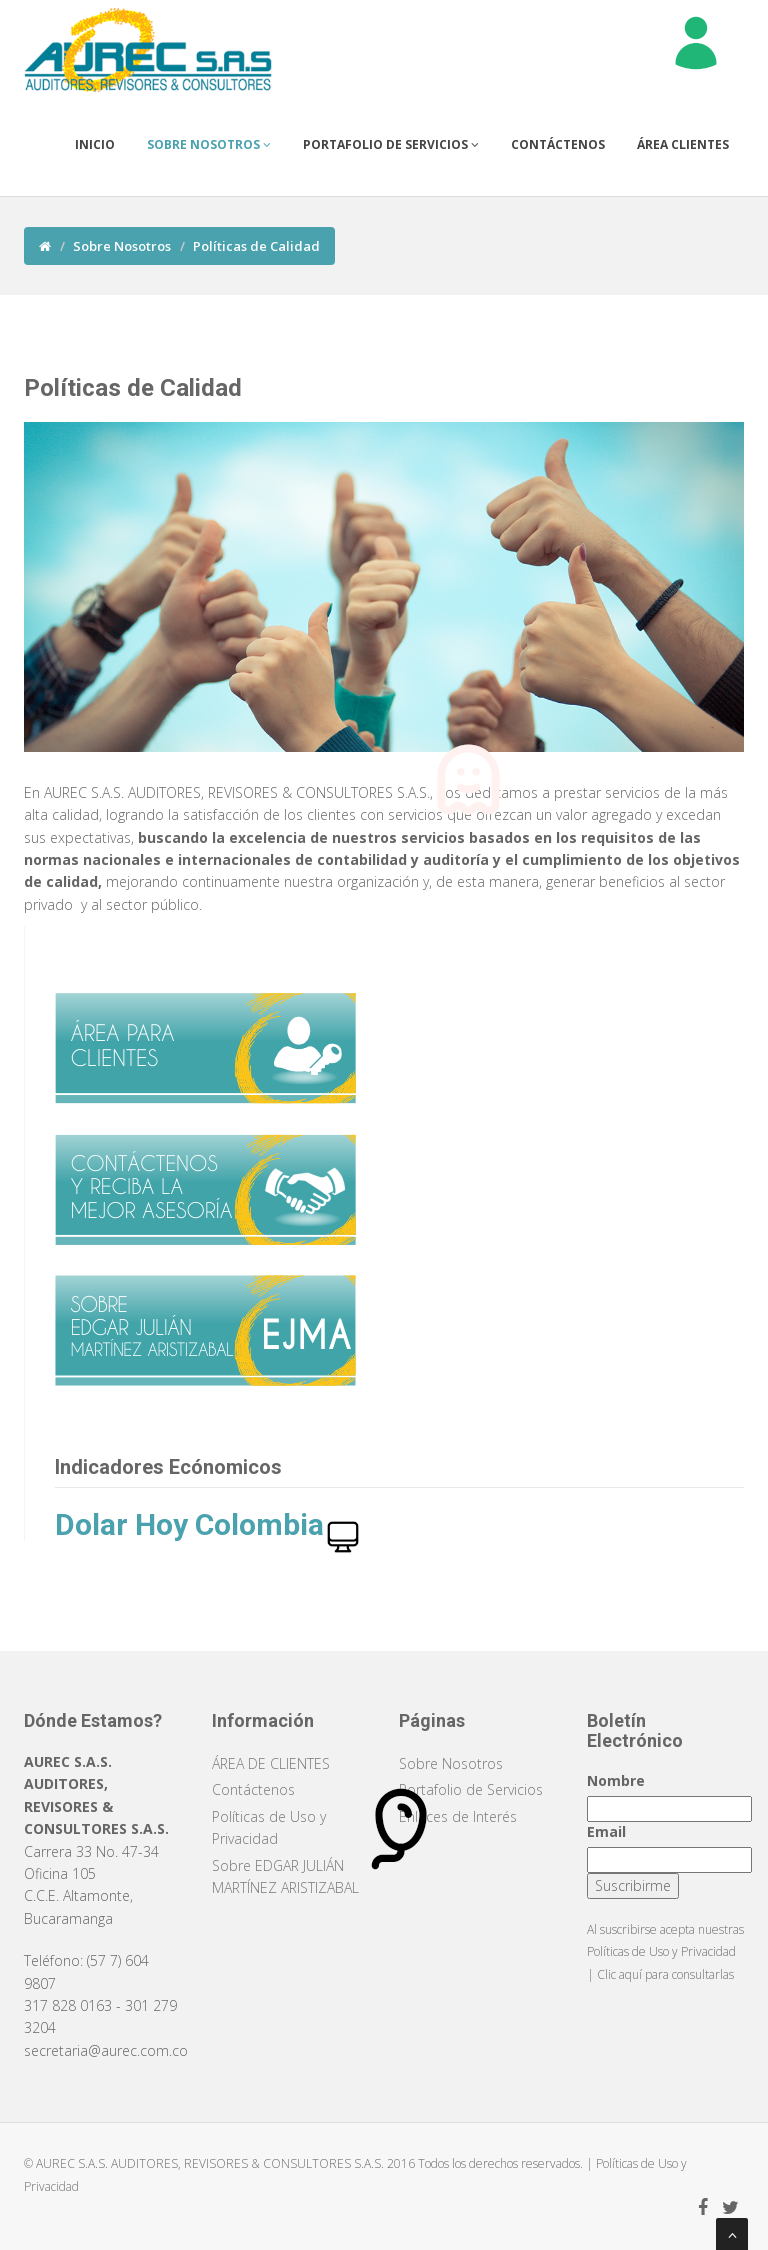 This screenshot has height=2250, width=768. What do you see at coordinates (401, 1829) in the screenshot?
I see `indicates a celebration or birthday event` at bounding box center [401, 1829].